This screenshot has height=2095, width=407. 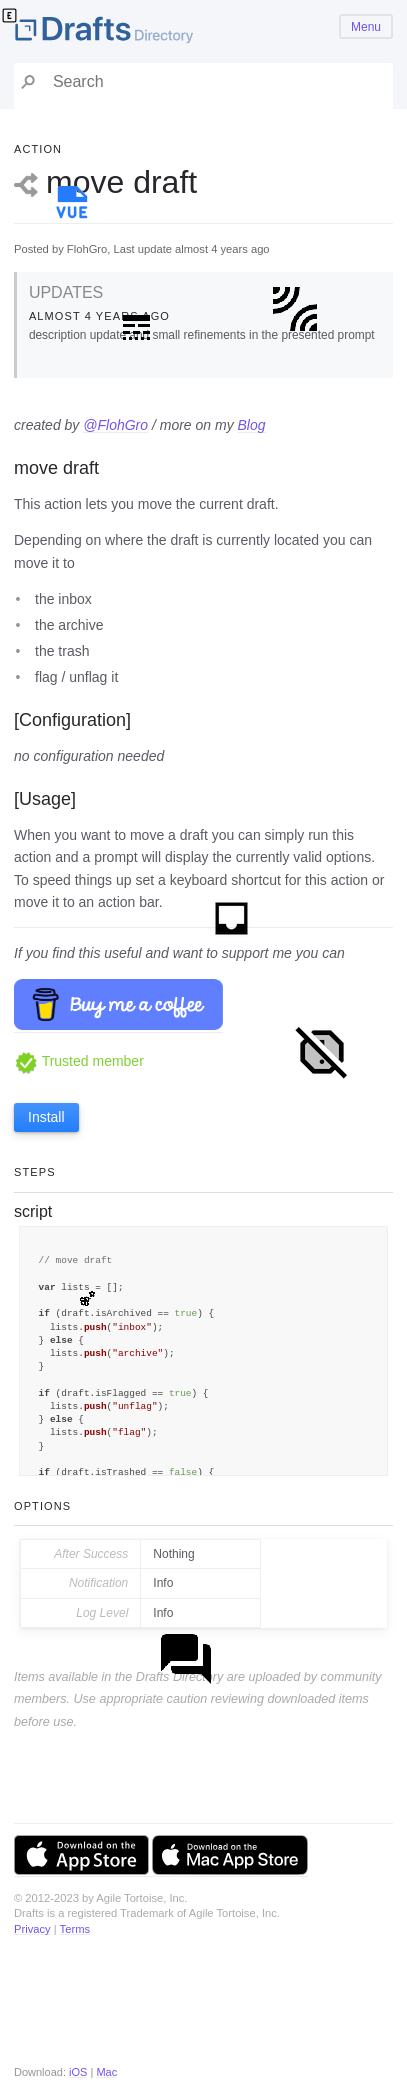 What do you see at coordinates (72, 203) in the screenshot?
I see `a Vue.js framework file` at bounding box center [72, 203].